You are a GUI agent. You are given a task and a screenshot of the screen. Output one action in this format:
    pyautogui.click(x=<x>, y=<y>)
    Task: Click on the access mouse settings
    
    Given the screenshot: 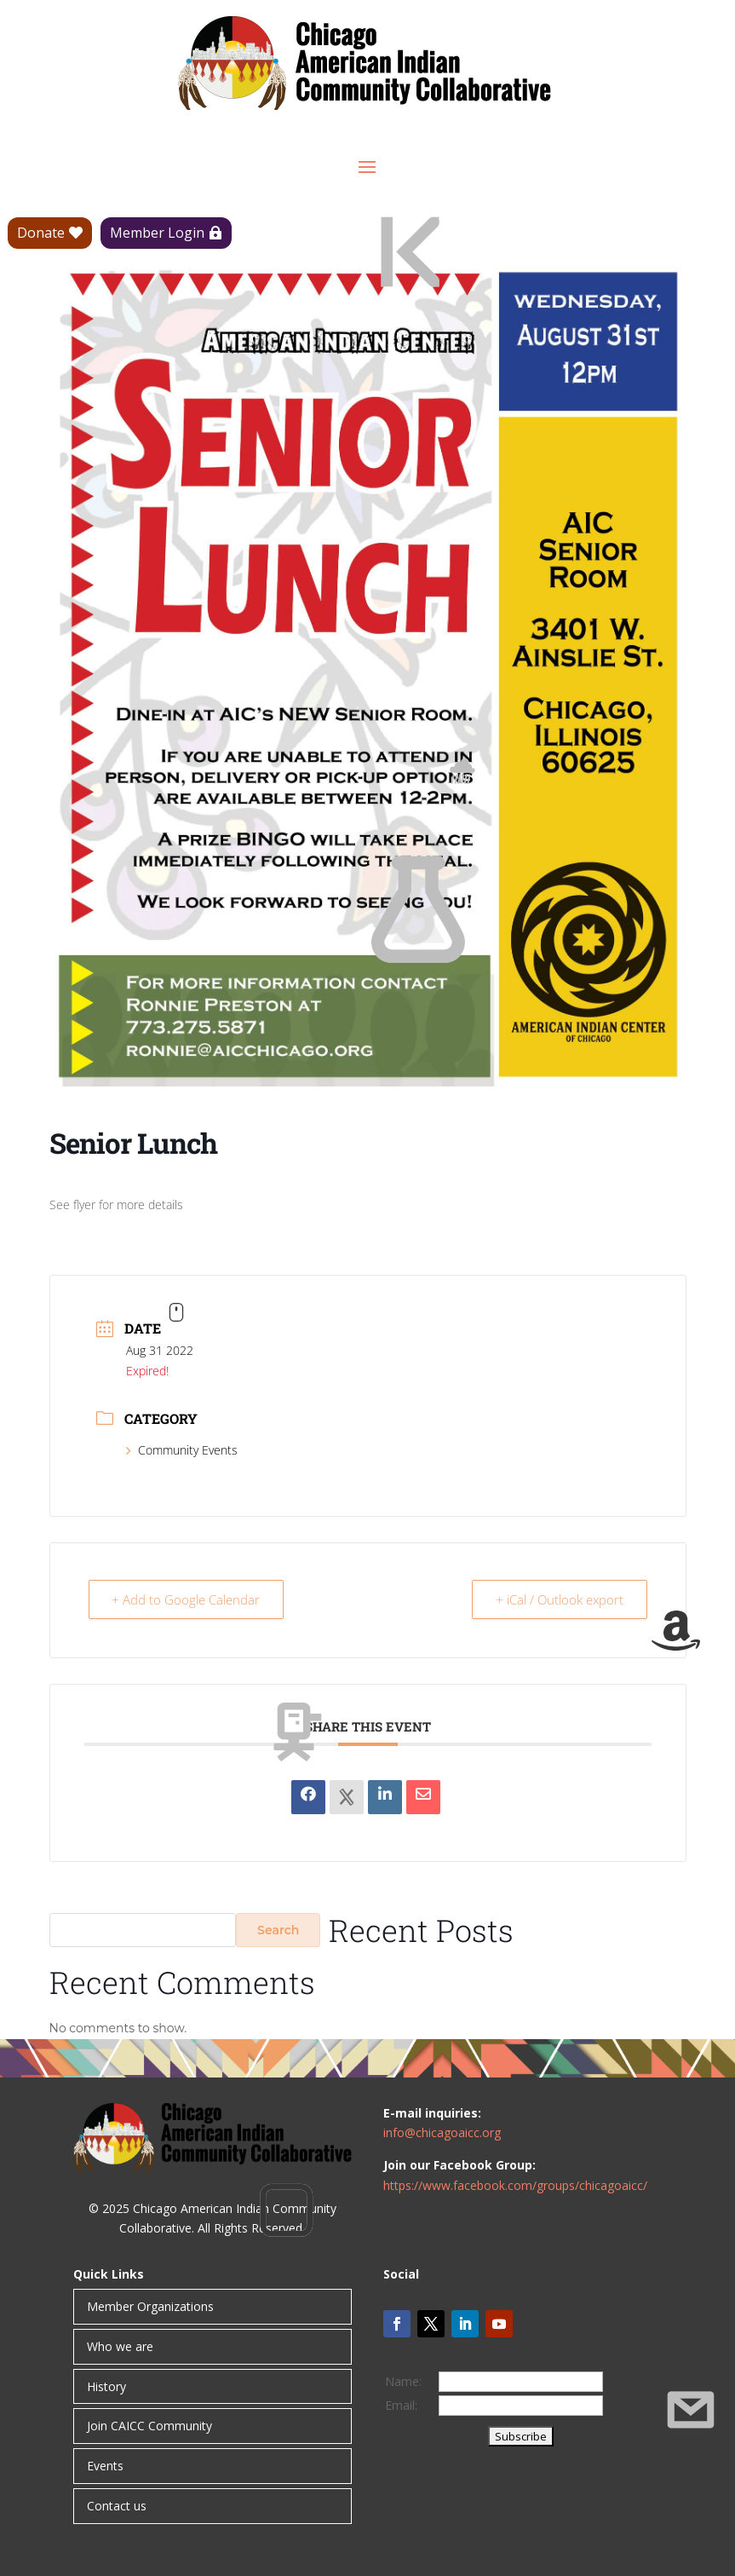 What is the action you would take?
    pyautogui.click(x=176, y=1312)
    